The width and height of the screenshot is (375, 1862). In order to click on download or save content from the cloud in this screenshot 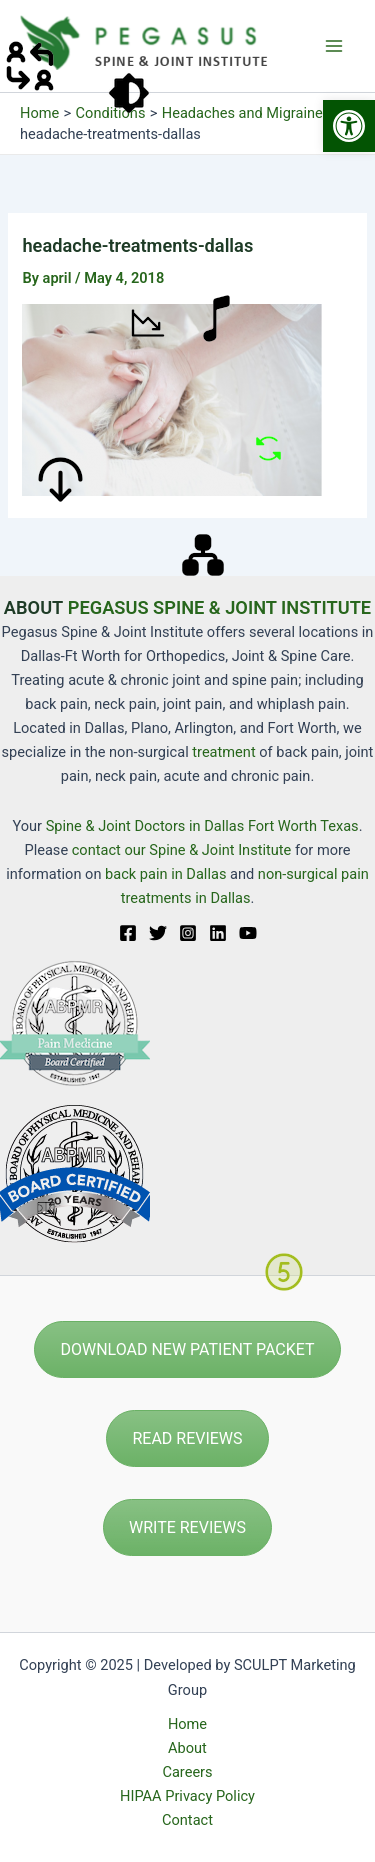, I will do `click(60, 479)`.